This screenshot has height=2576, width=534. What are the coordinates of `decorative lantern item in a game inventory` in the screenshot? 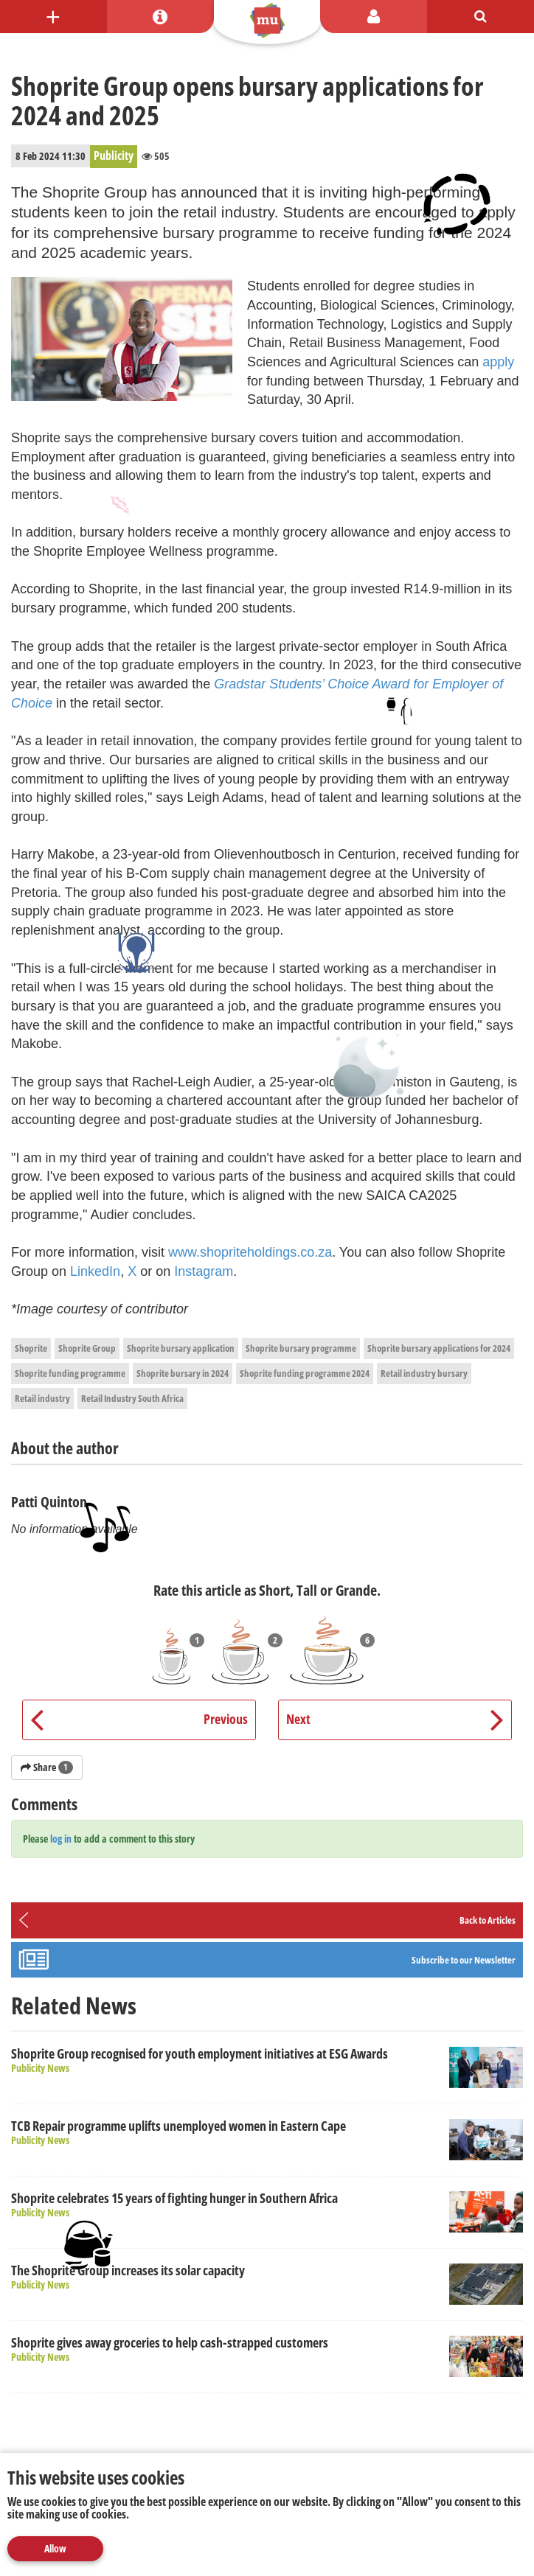 It's located at (400, 711).